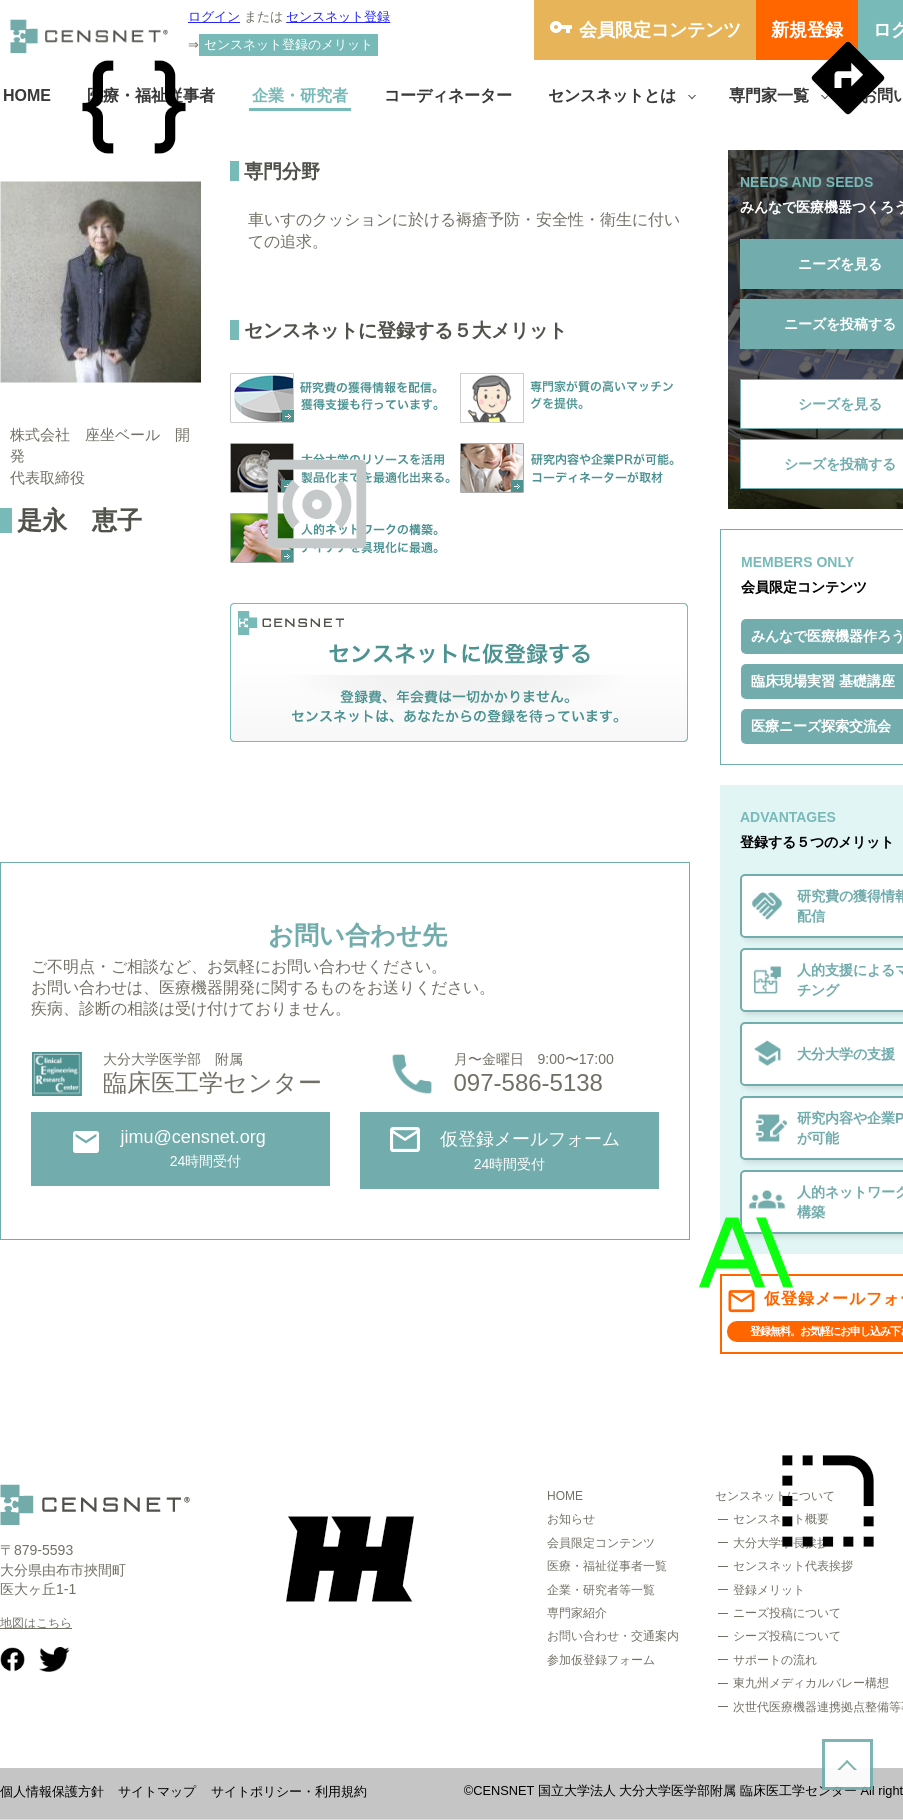 This screenshot has width=903, height=1820. Describe the element at coordinates (350, 1559) in the screenshot. I see `open the Car Throttle app` at that location.